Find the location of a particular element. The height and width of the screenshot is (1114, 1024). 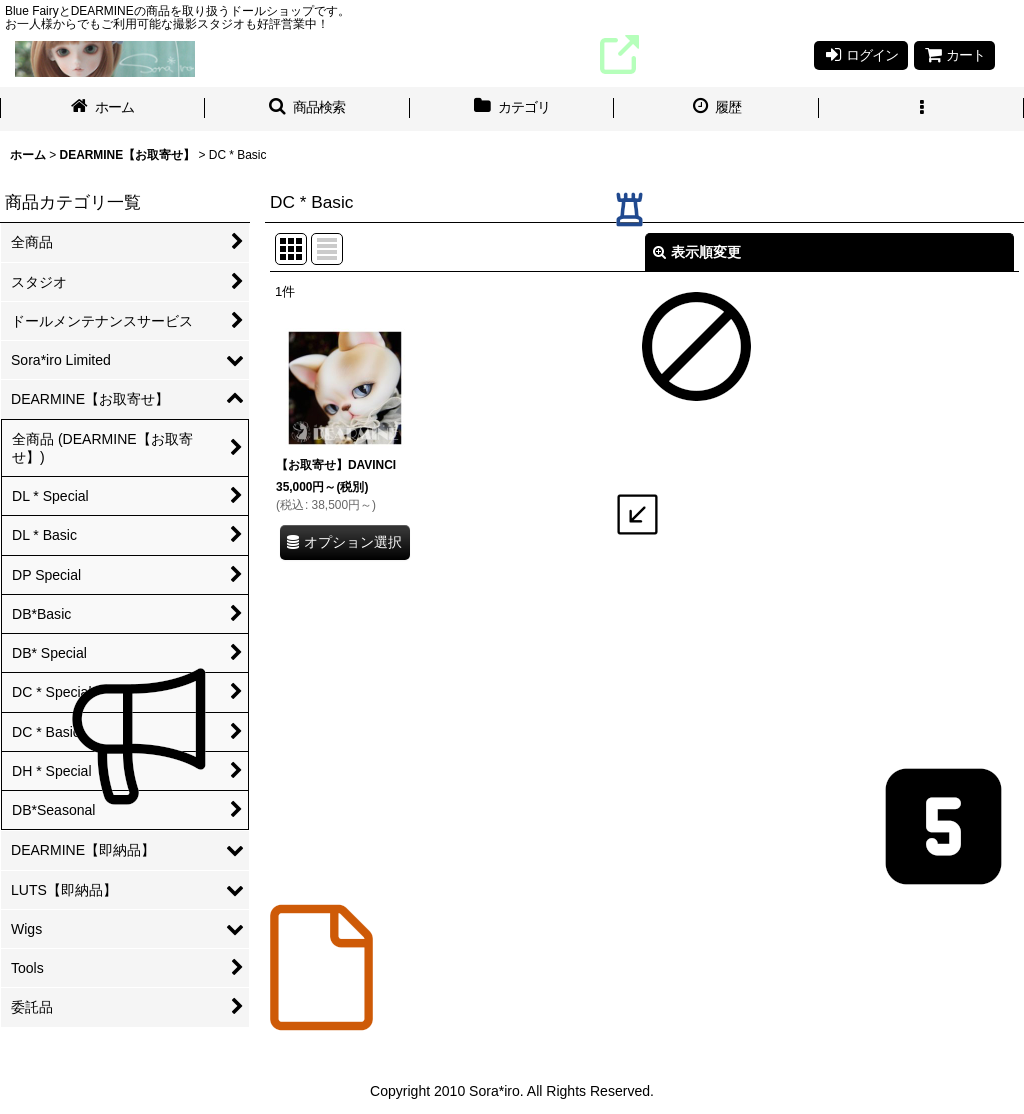

view or open a file is located at coordinates (321, 967).